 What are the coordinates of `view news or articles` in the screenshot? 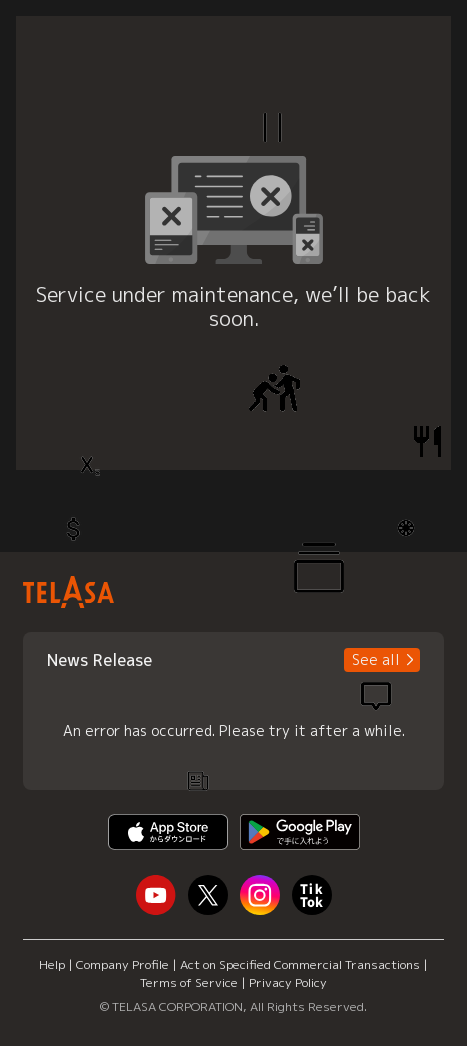 It's located at (198, 781).